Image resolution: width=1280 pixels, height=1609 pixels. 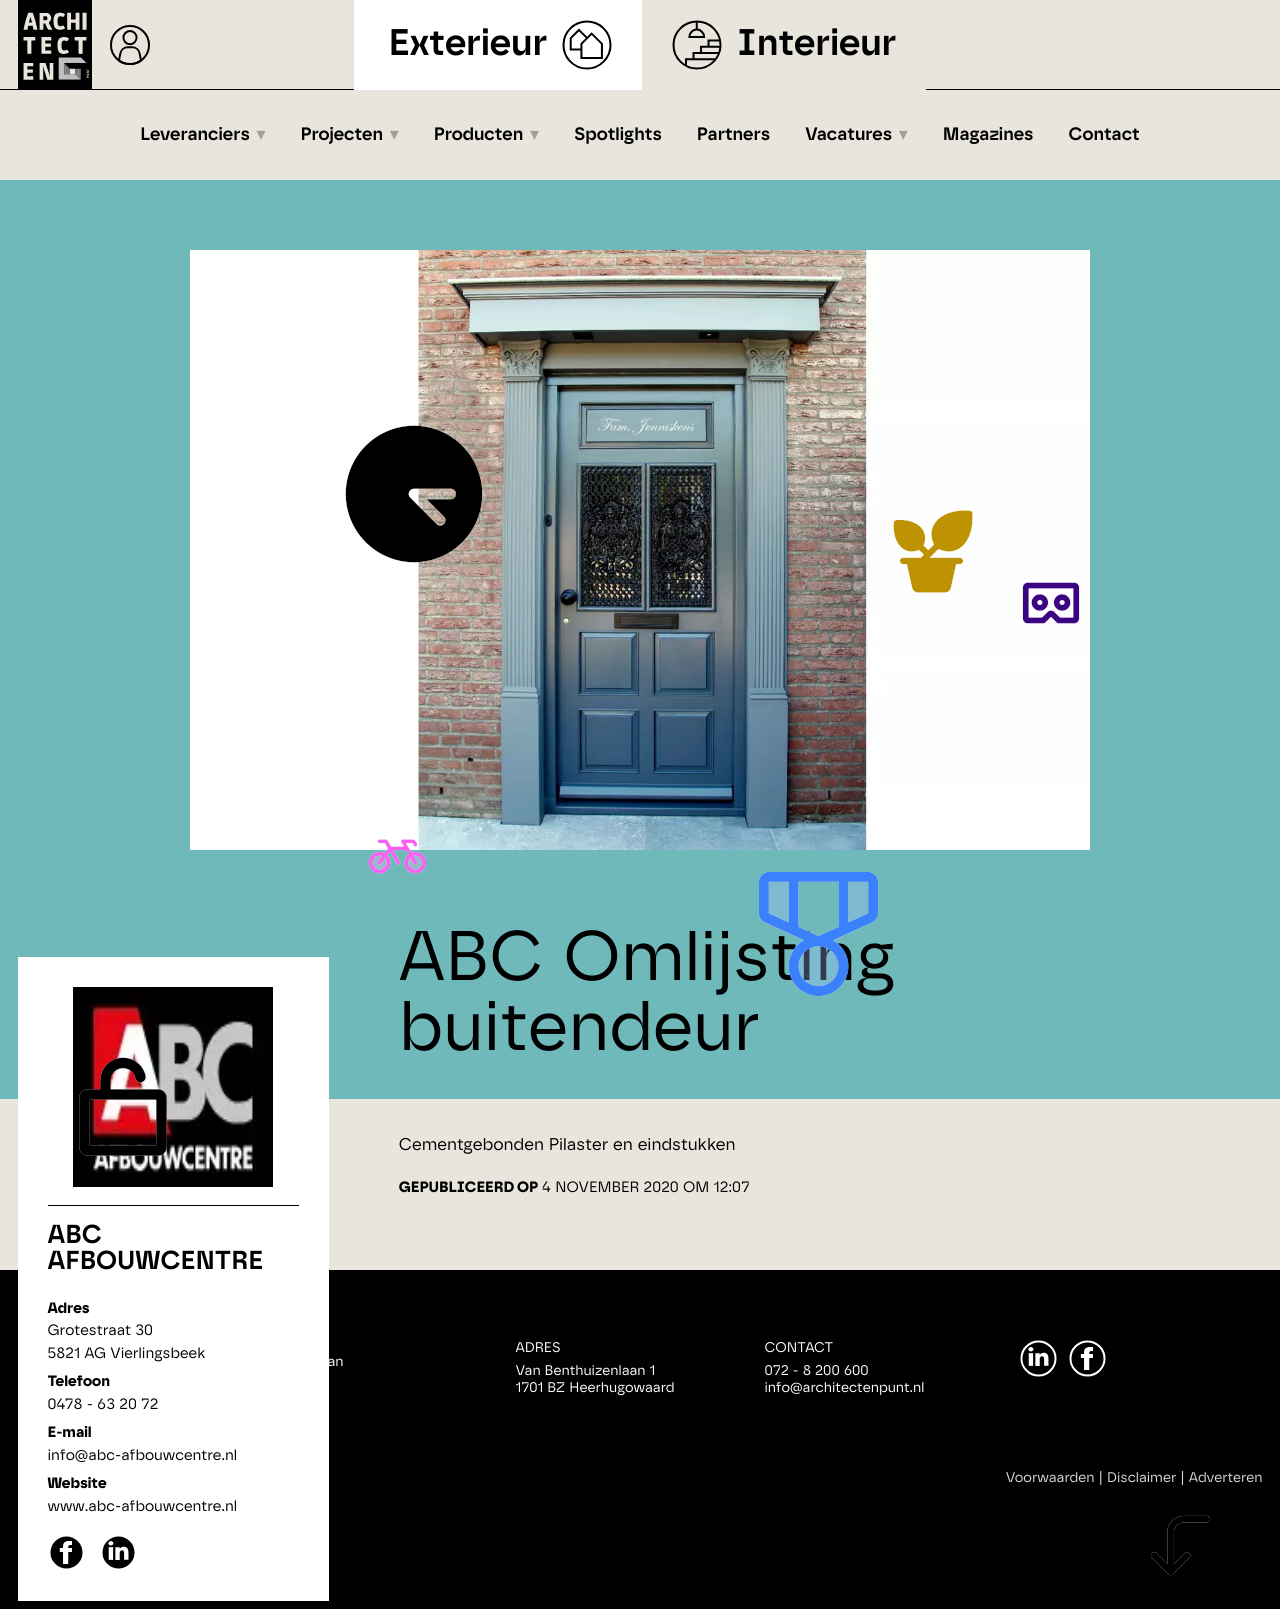 What do you see at coordinates (818, 926) in the screenshot?
I see `view achievements or awards` at bounding box center [818, 926].